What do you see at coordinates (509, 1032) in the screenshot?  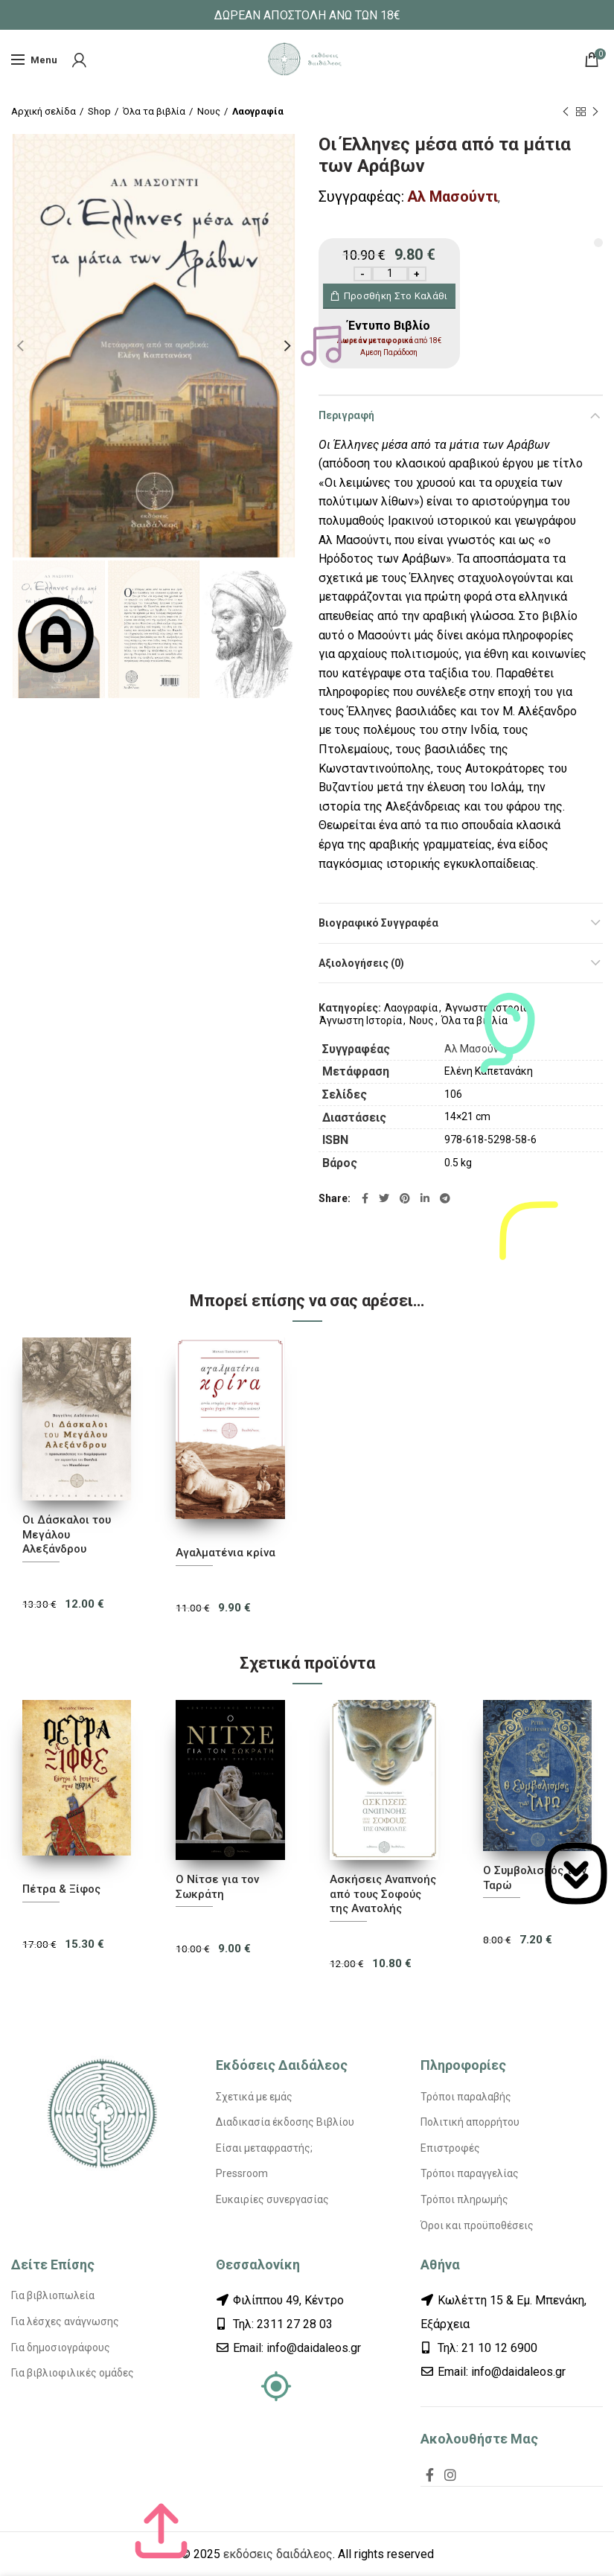 I see `indicates a celebration or birthday event` at bounding box center [509, 1032].